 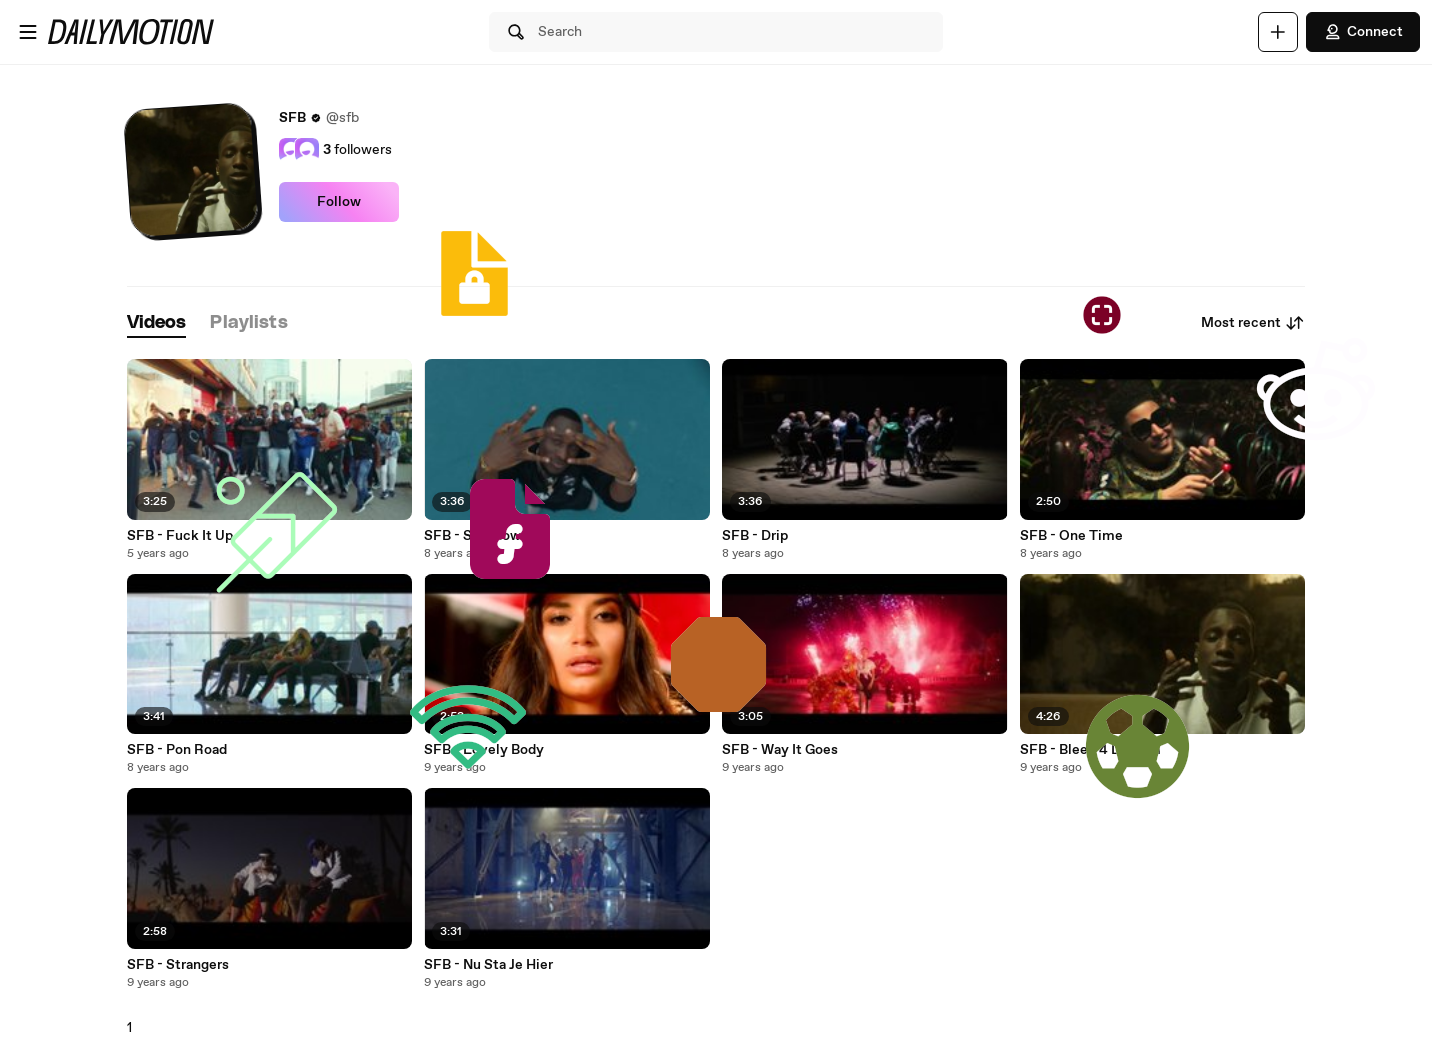 I want to click on view a protected or encrypted document, so click(x=474, y=273).